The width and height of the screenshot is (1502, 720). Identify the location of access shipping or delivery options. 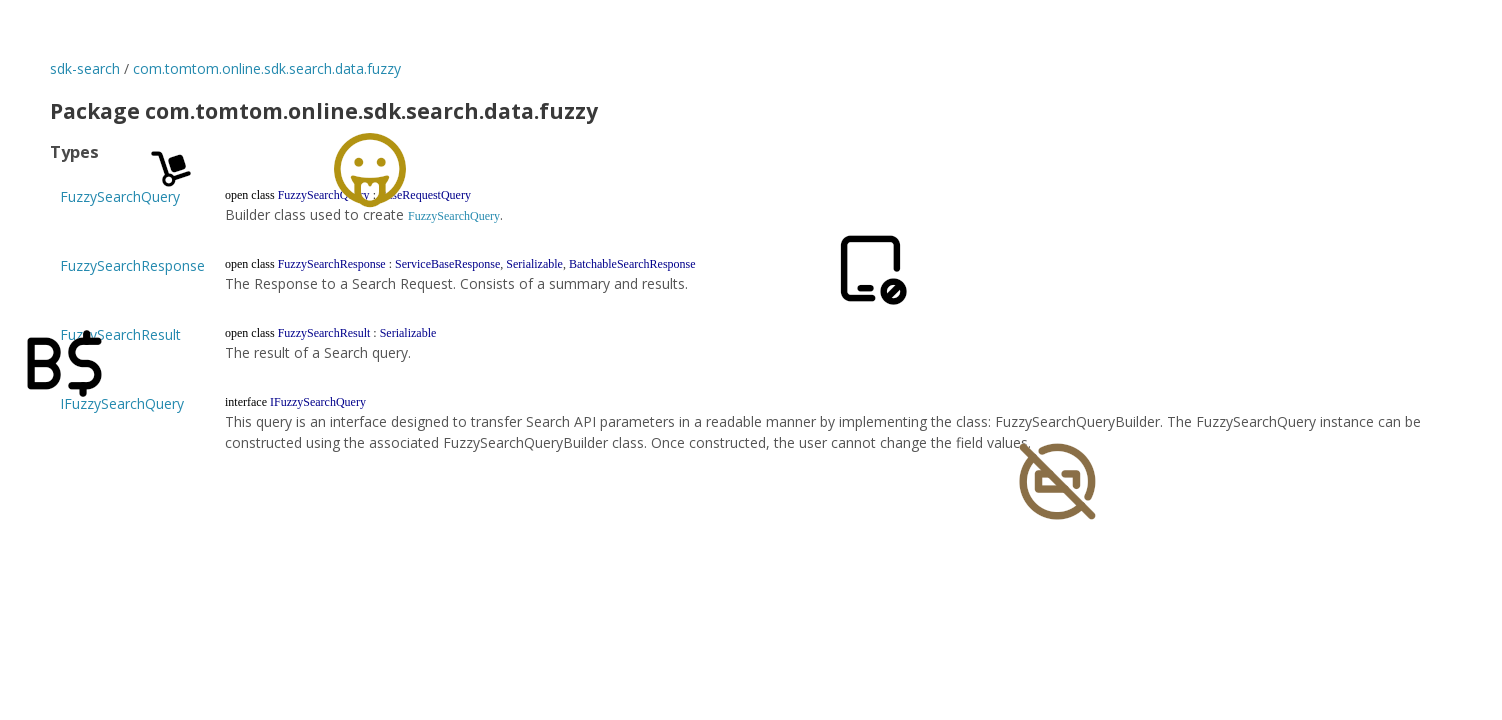
(171, 169).